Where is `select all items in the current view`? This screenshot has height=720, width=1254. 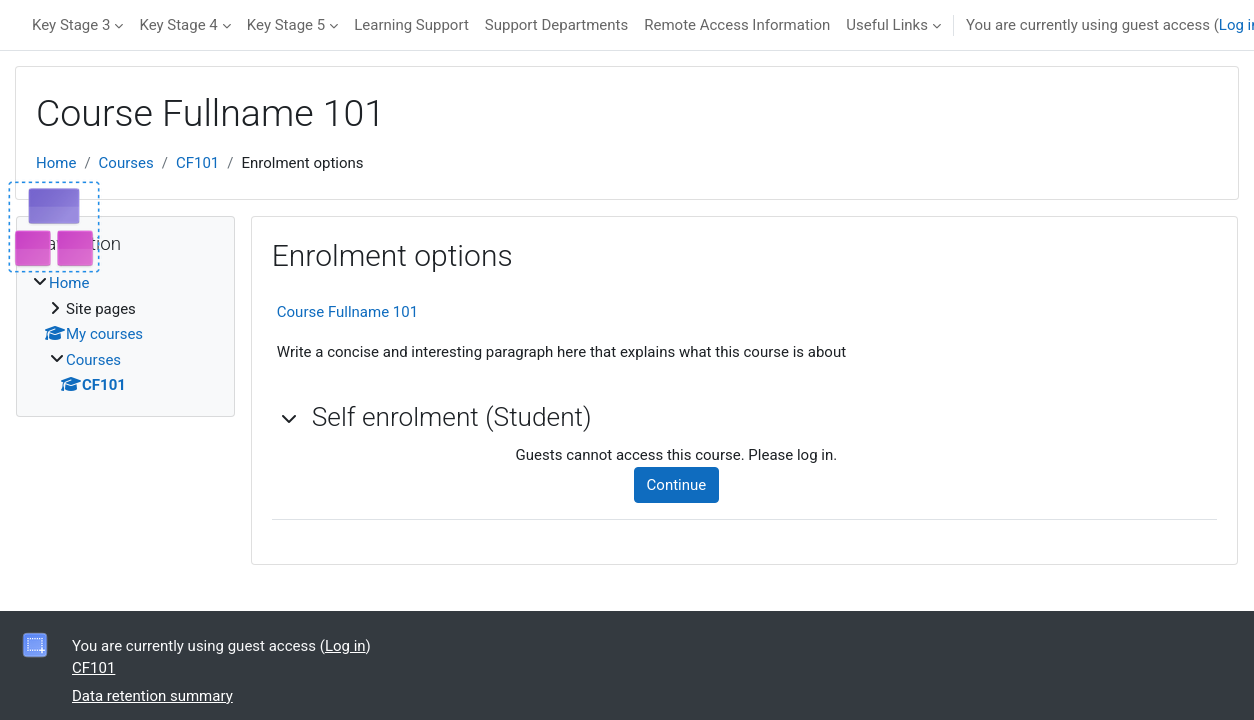
select all items in the current view is located at coordinates (54, 227).